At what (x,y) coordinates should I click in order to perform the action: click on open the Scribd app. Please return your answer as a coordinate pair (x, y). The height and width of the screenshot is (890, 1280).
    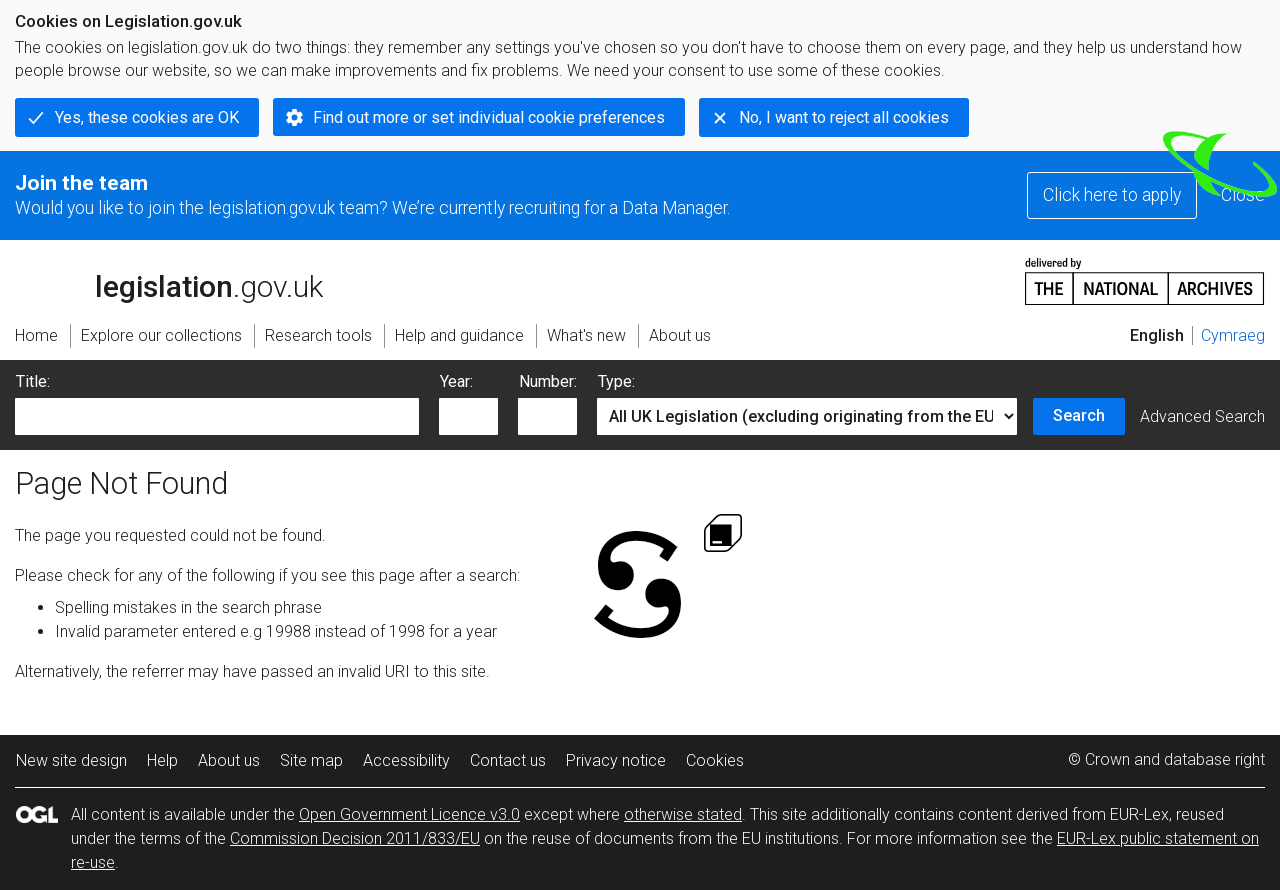
    Looking at the image, I should click on (637, 584).